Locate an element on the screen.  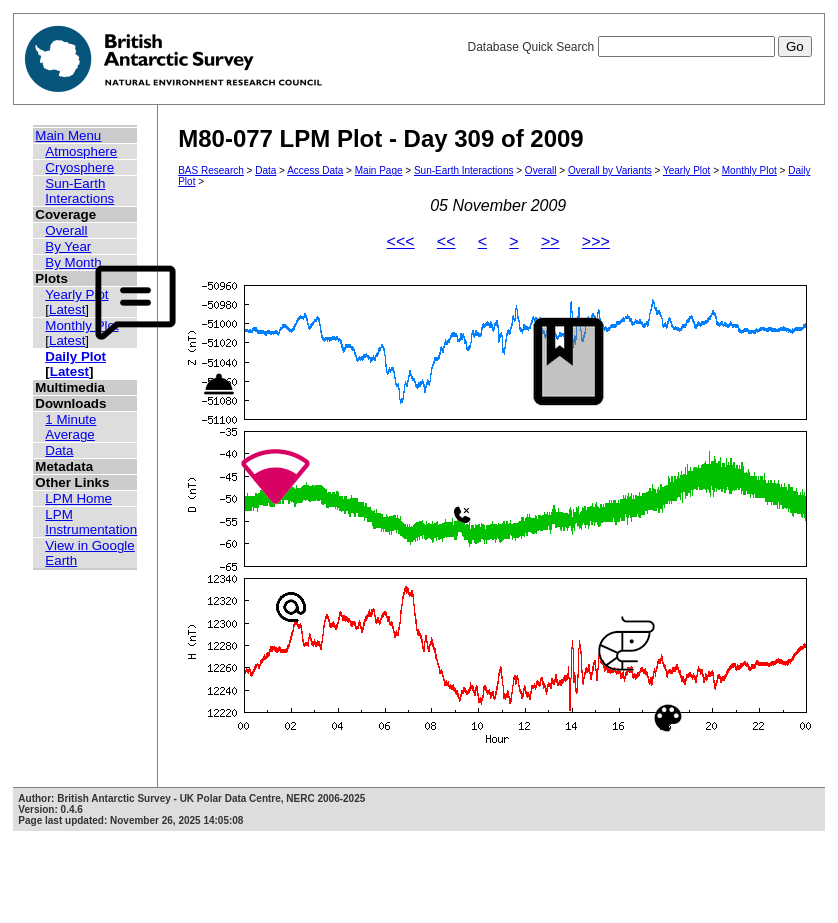
request room service or hotel amenities is located at coordinates (219, 384).